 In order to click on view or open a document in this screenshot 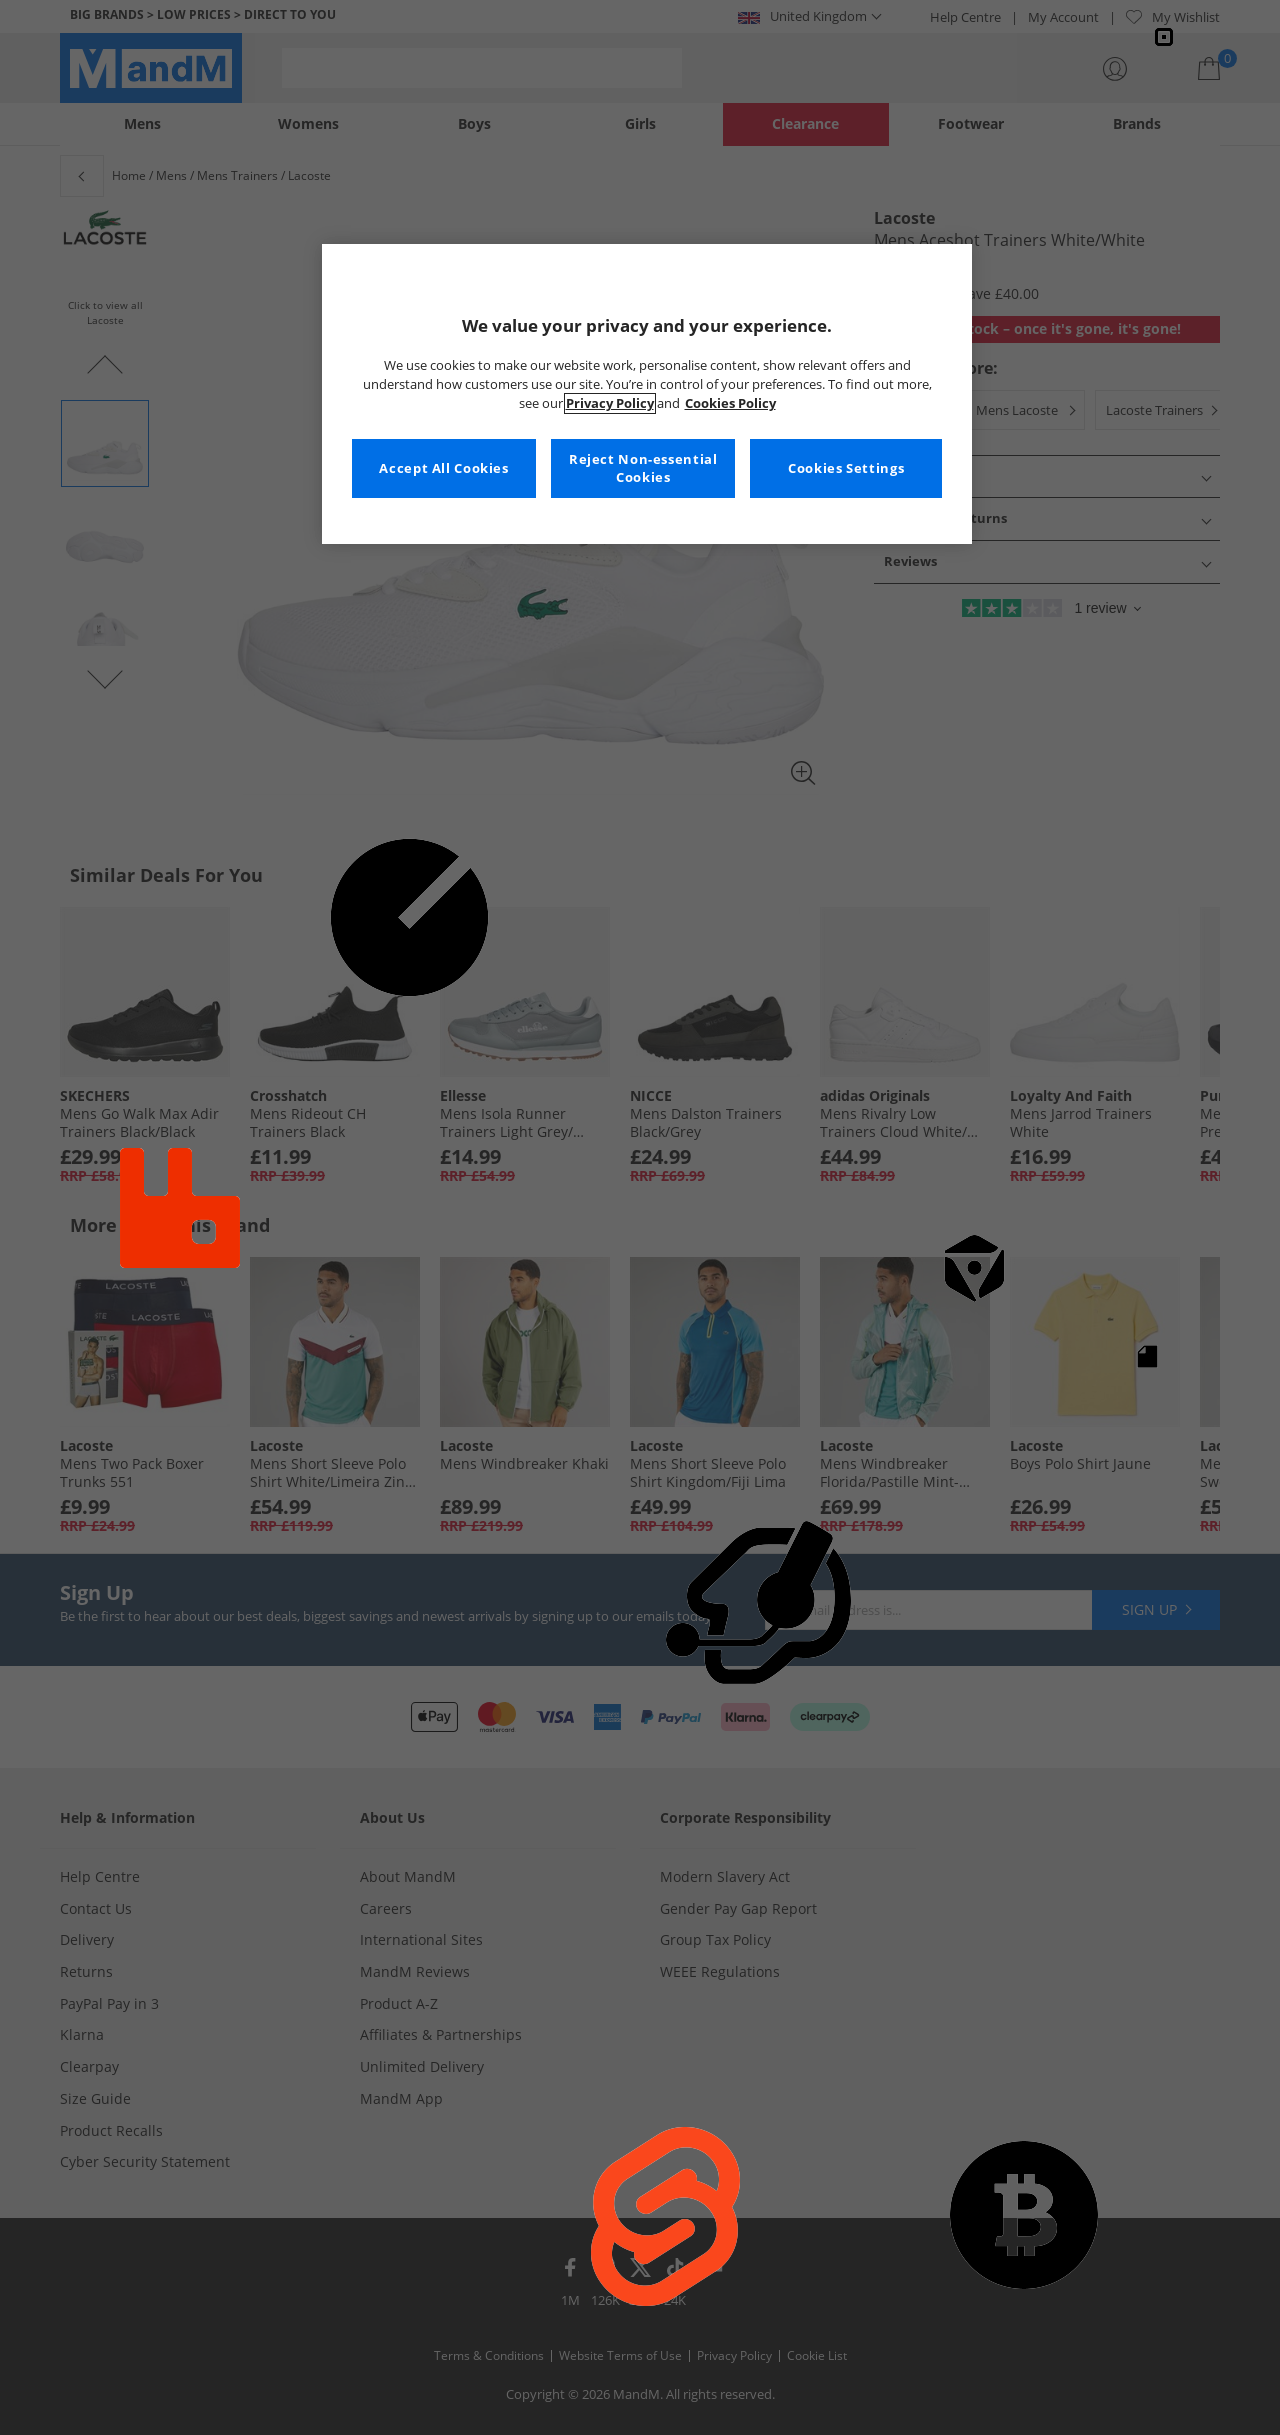, I will do `click(1147, 1356)`.